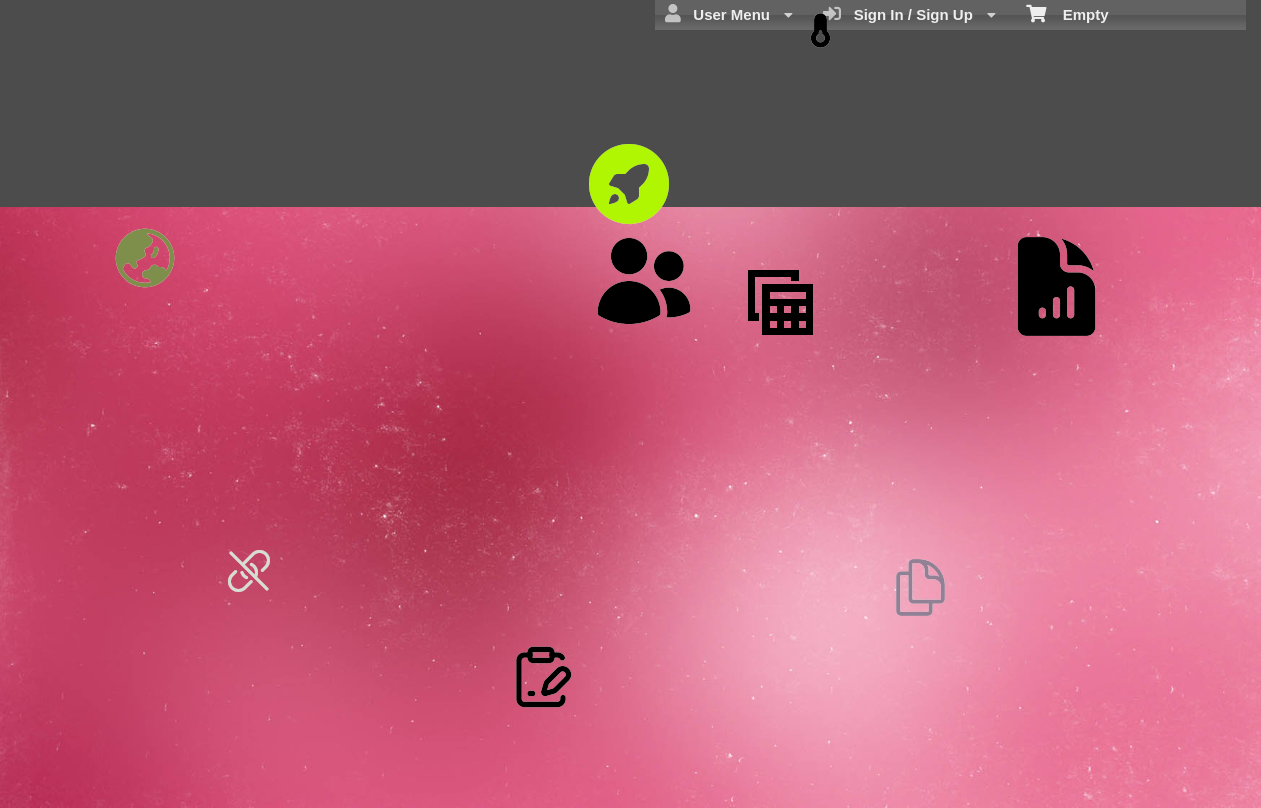 This screenshot has width=1261, height=808. What do you see at coordinates (249, 571) in the screenshot?
I see `unlink or disconnect a linked item` at bounding box center [249, 571].